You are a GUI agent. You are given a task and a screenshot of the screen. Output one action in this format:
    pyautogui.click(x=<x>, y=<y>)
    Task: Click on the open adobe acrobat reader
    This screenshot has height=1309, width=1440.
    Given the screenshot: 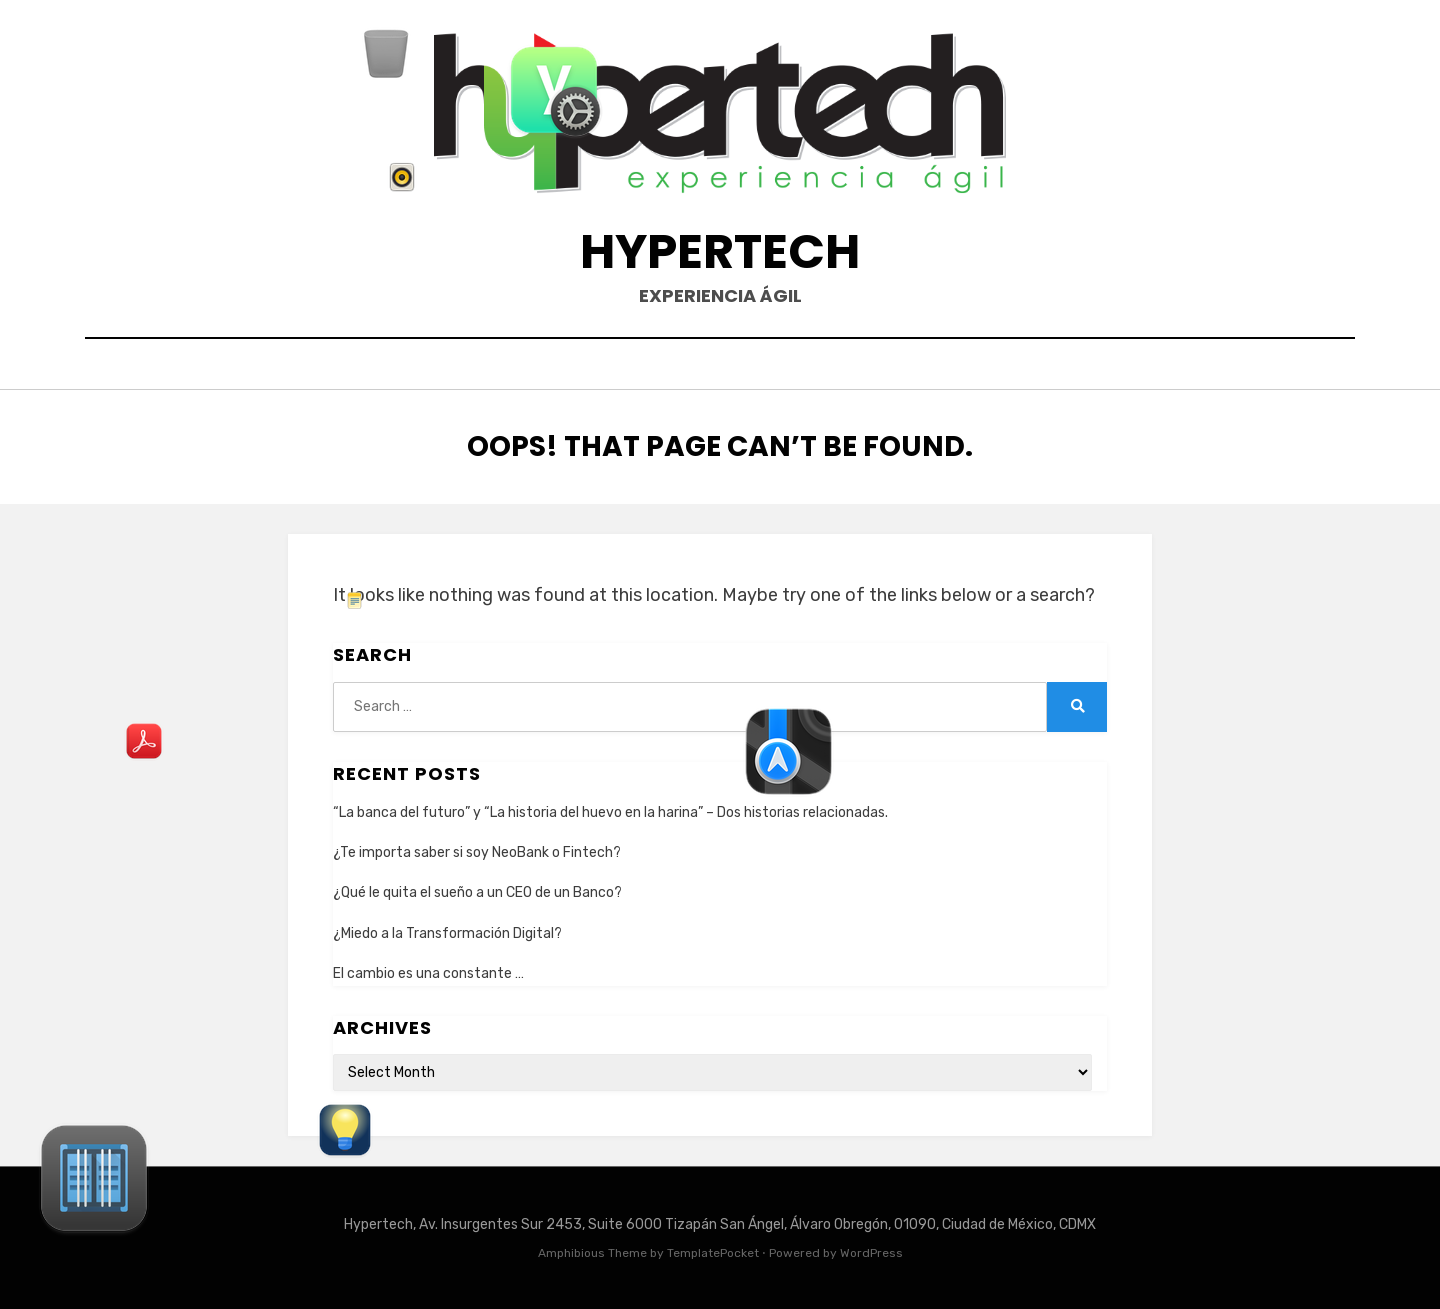 What is the action you would take?
    pyautogui.click(x=144, y=741)
    